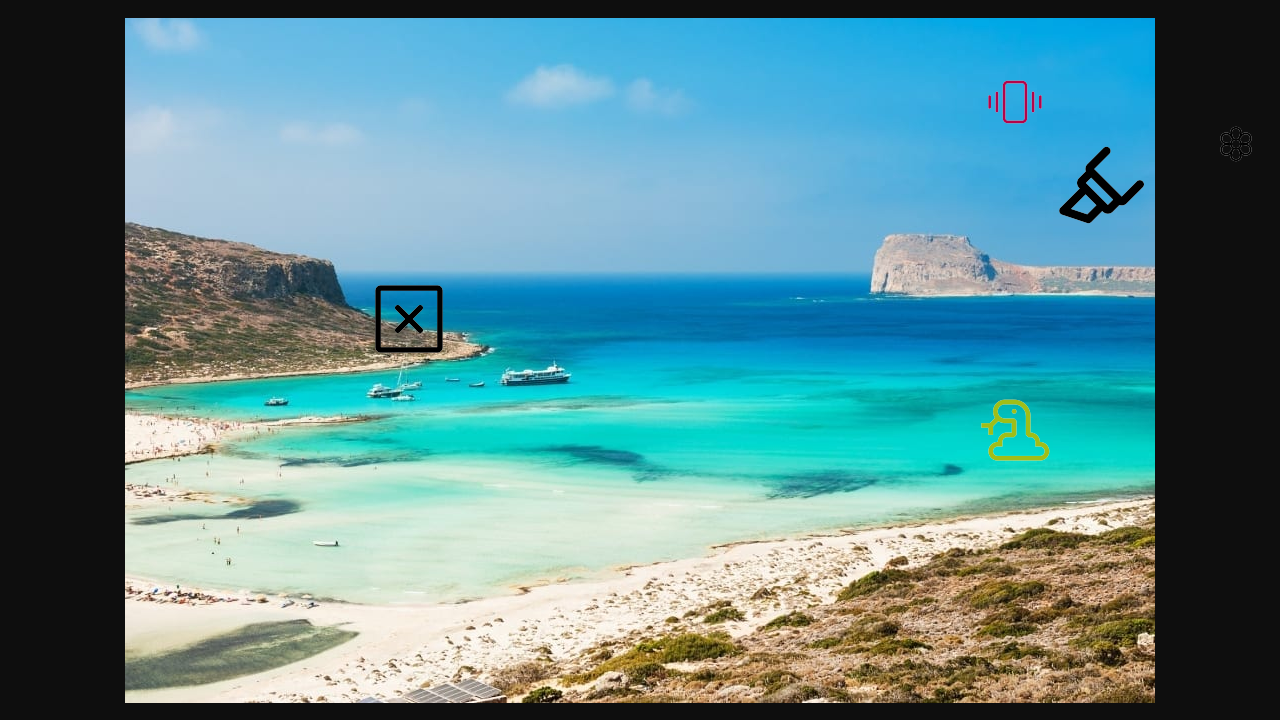 This screenshot has height=720, width=1280. What do you see at coordinates (1016, 432) in the screenshot?
I see `python file or python language indicator` at bounding box center [1016, 432].